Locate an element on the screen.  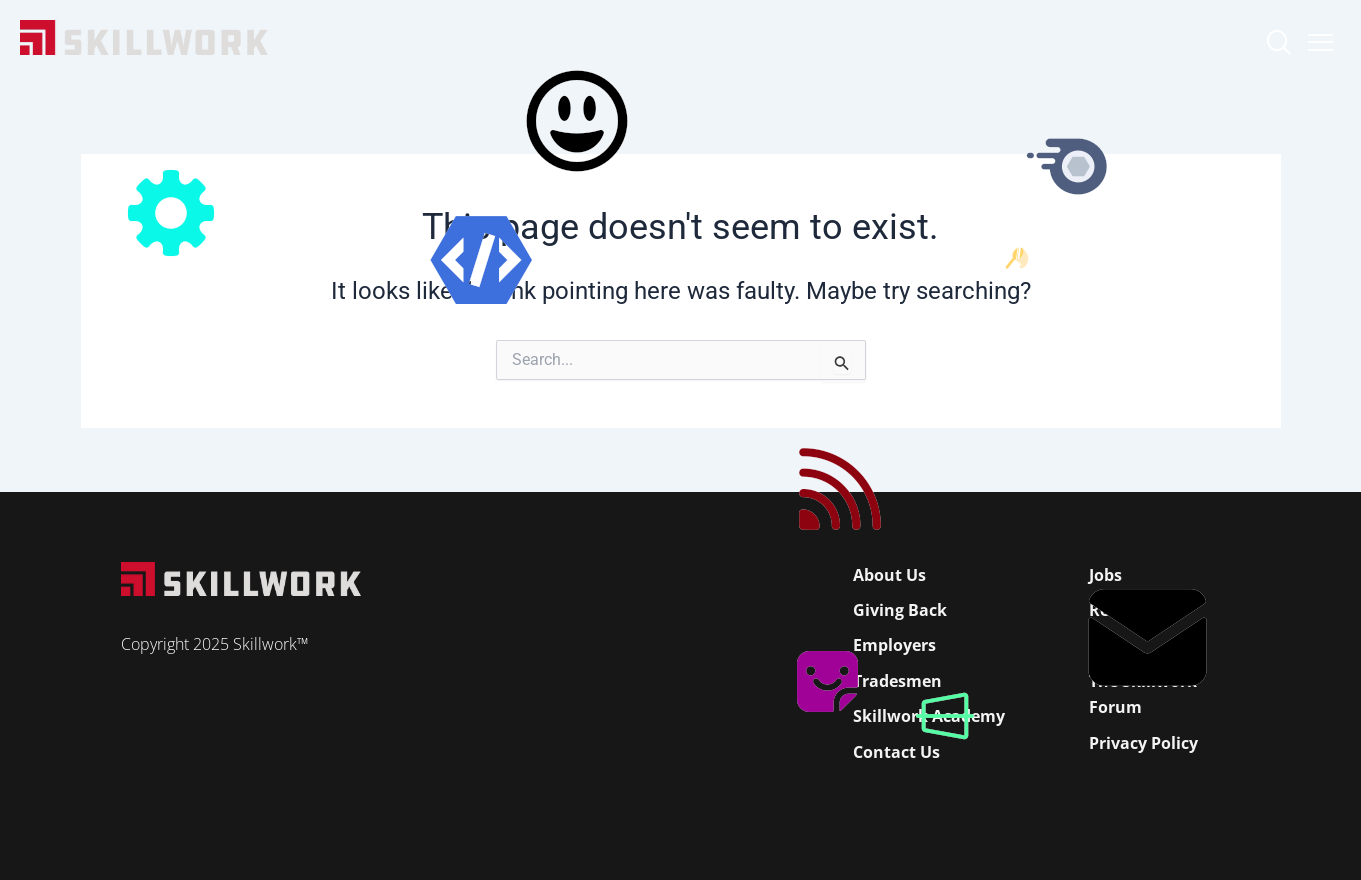
open settings menu is located at coordinates (171, 213).